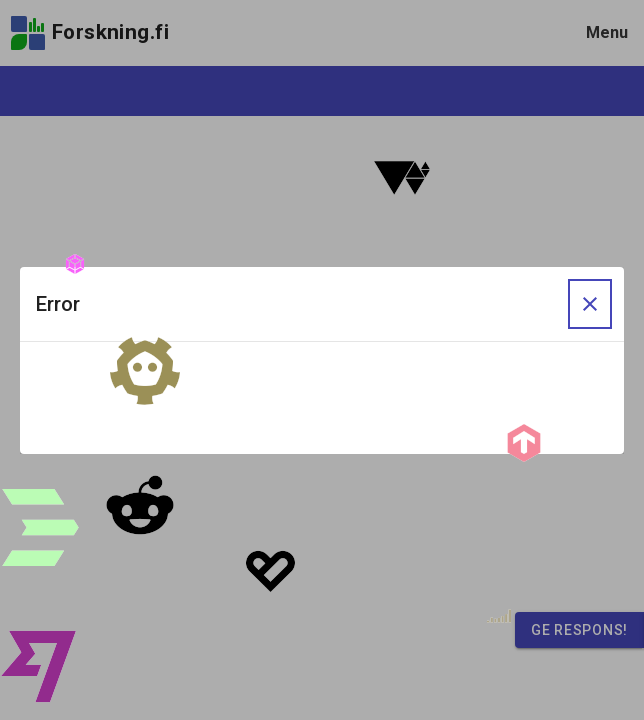 This screenshot has width=644, height=720. Describe the element at coordinates (402, 178) in the screenshot. I see `WebGPU technology or API branding` at that location.